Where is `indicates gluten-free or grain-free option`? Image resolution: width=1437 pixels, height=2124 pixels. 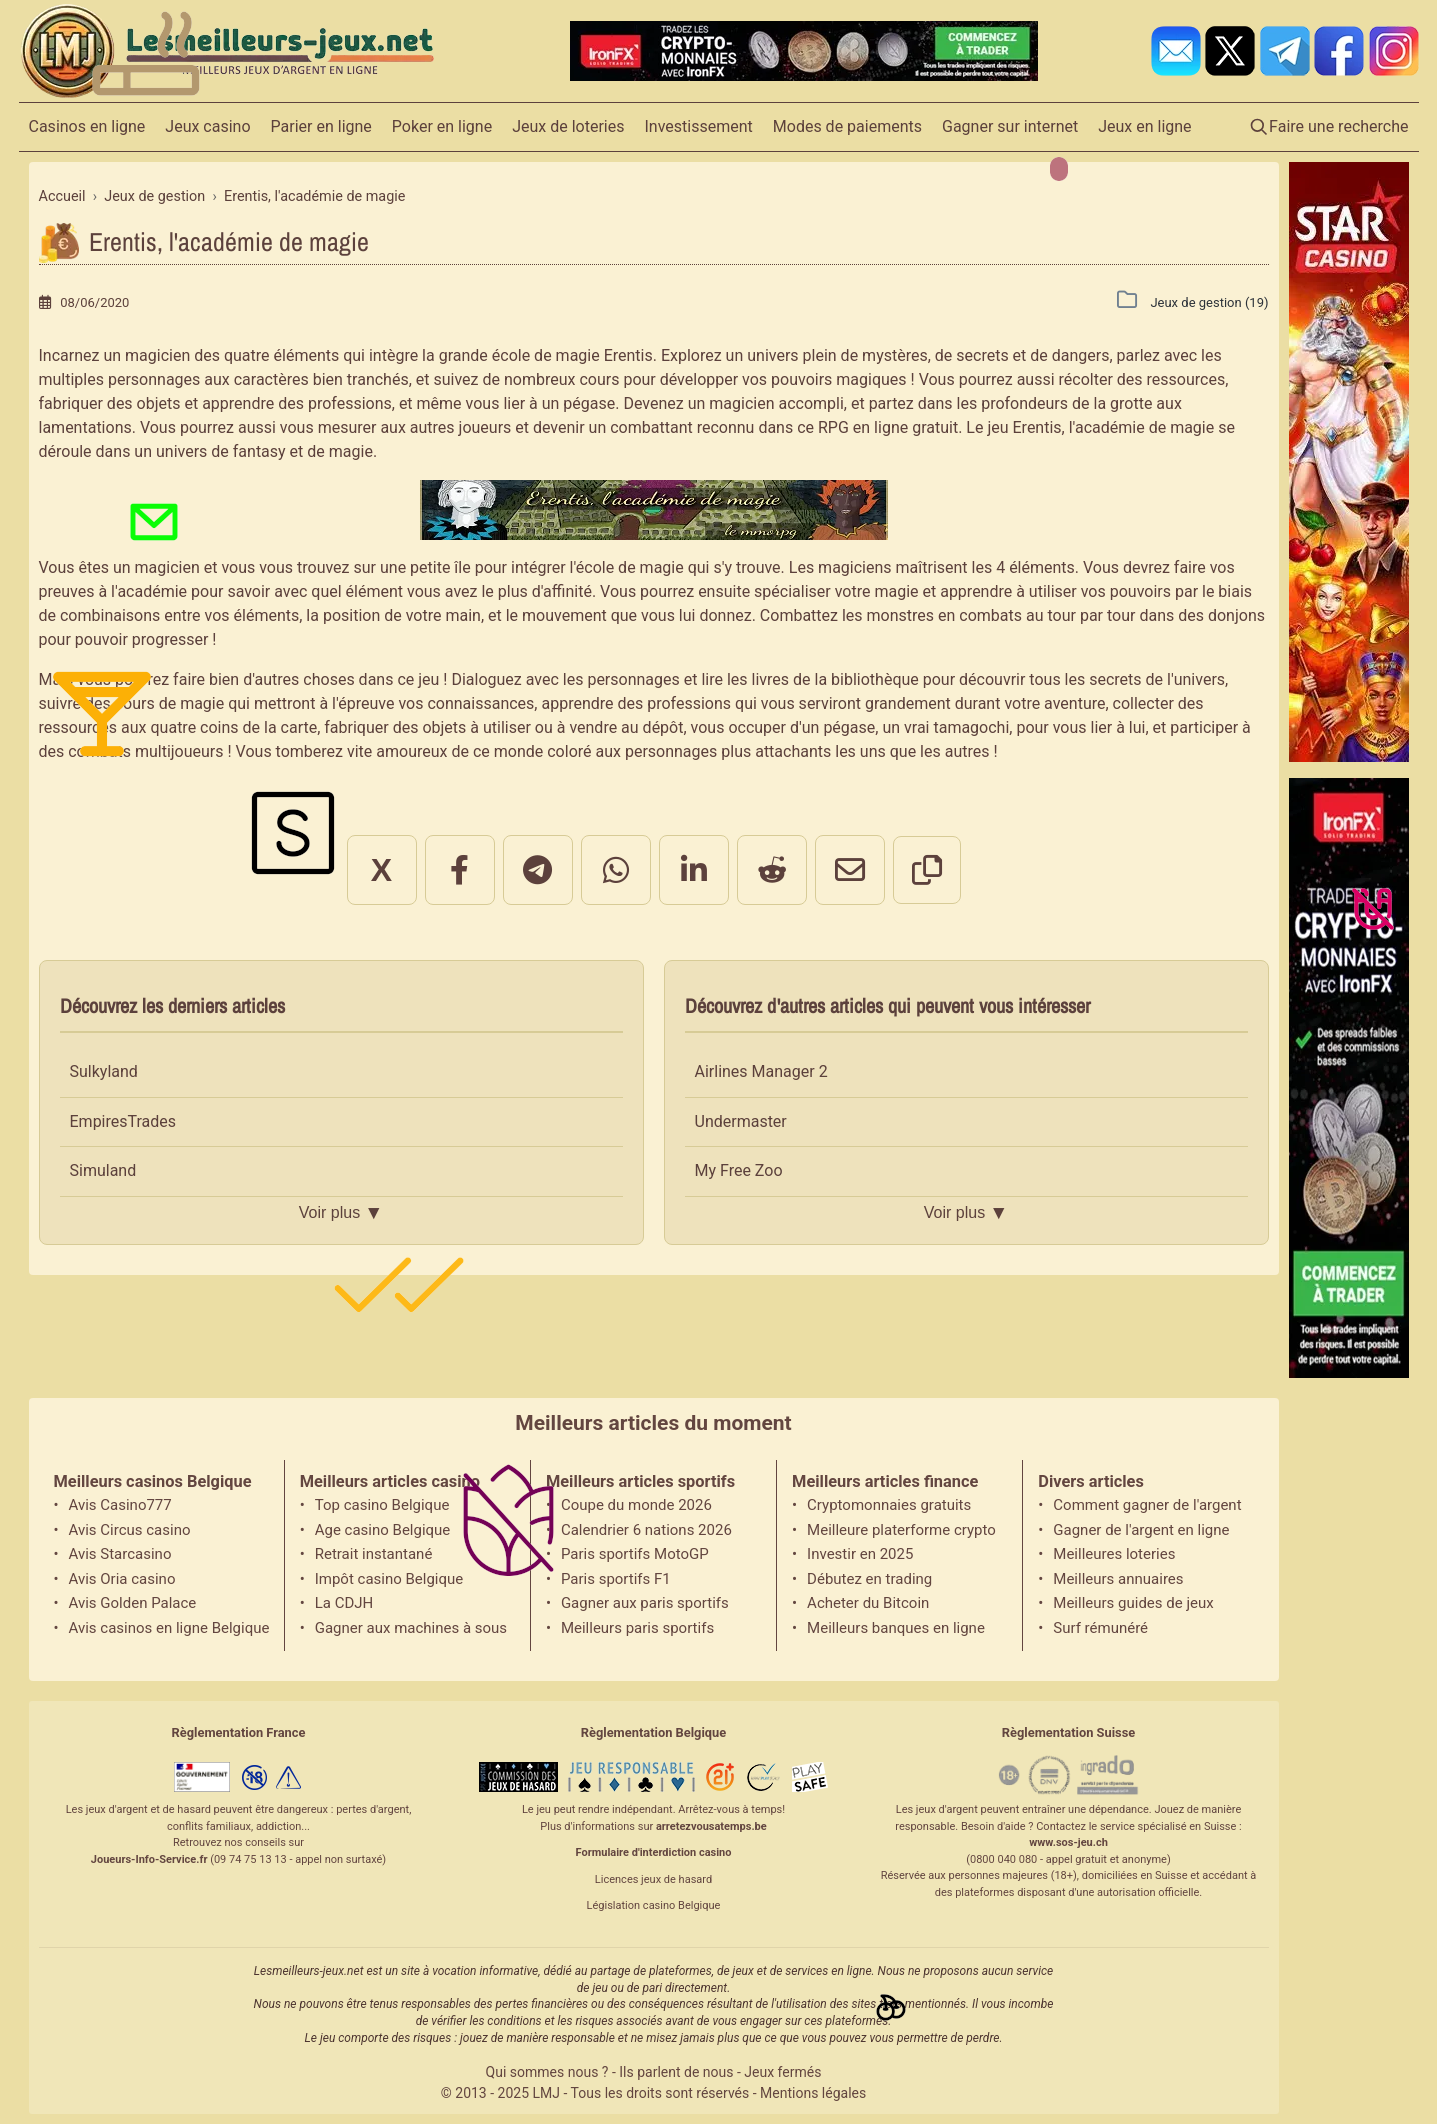 indicates gluten-free or grain-free option is located at coordinates (508, 1522).